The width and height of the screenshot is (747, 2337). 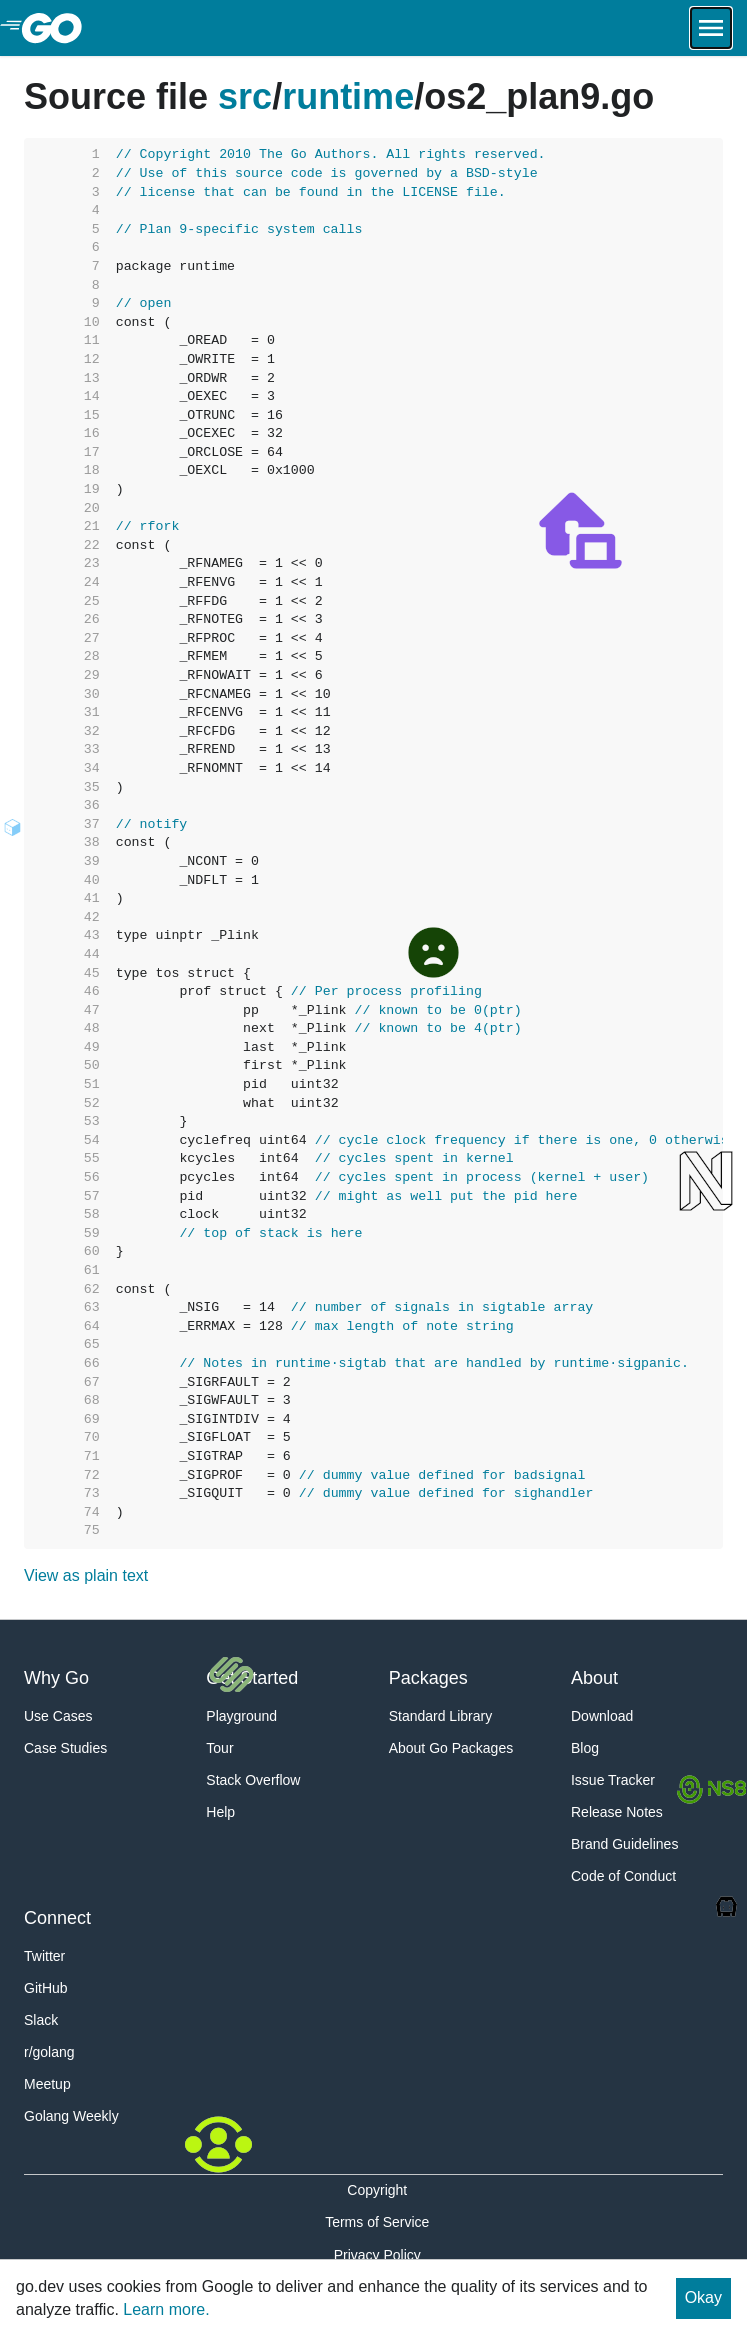 I want to click on indicate negative feedback or dissatisfaction, so click(x=433, y=952).